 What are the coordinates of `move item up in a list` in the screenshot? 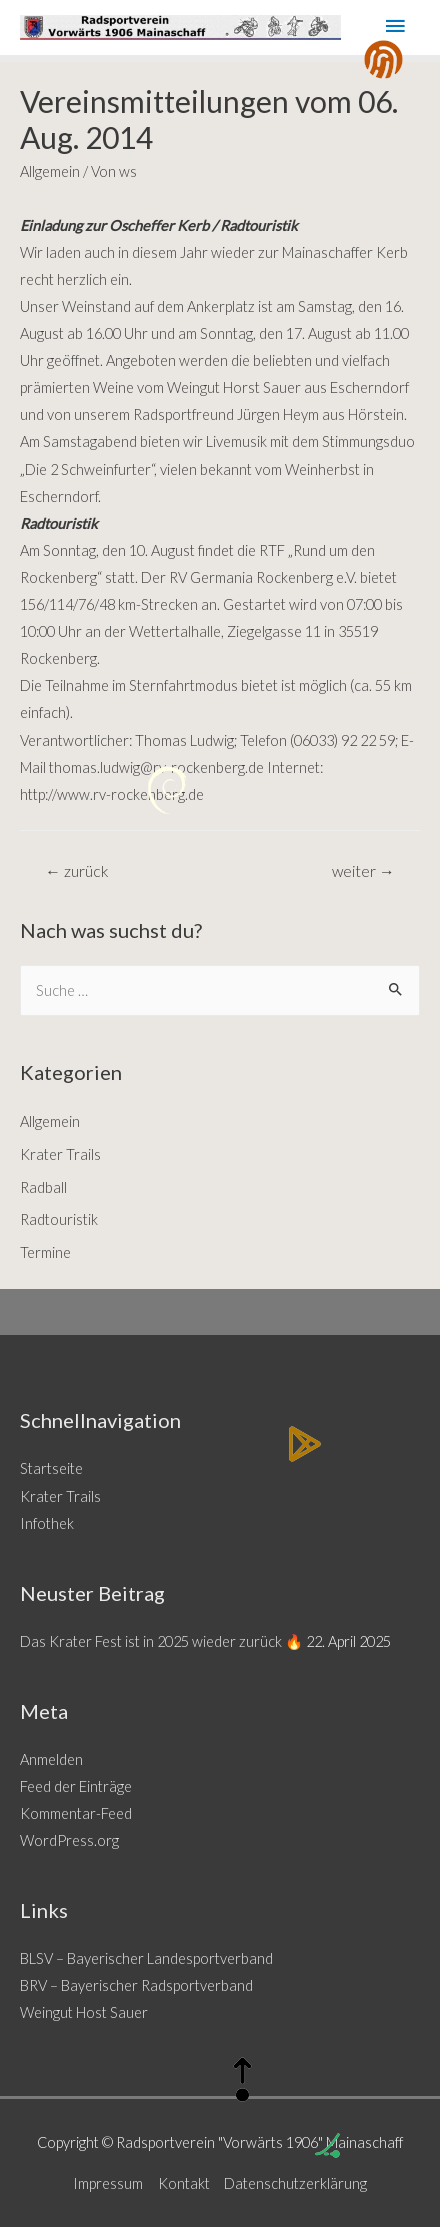 It's located at (242, 2079).